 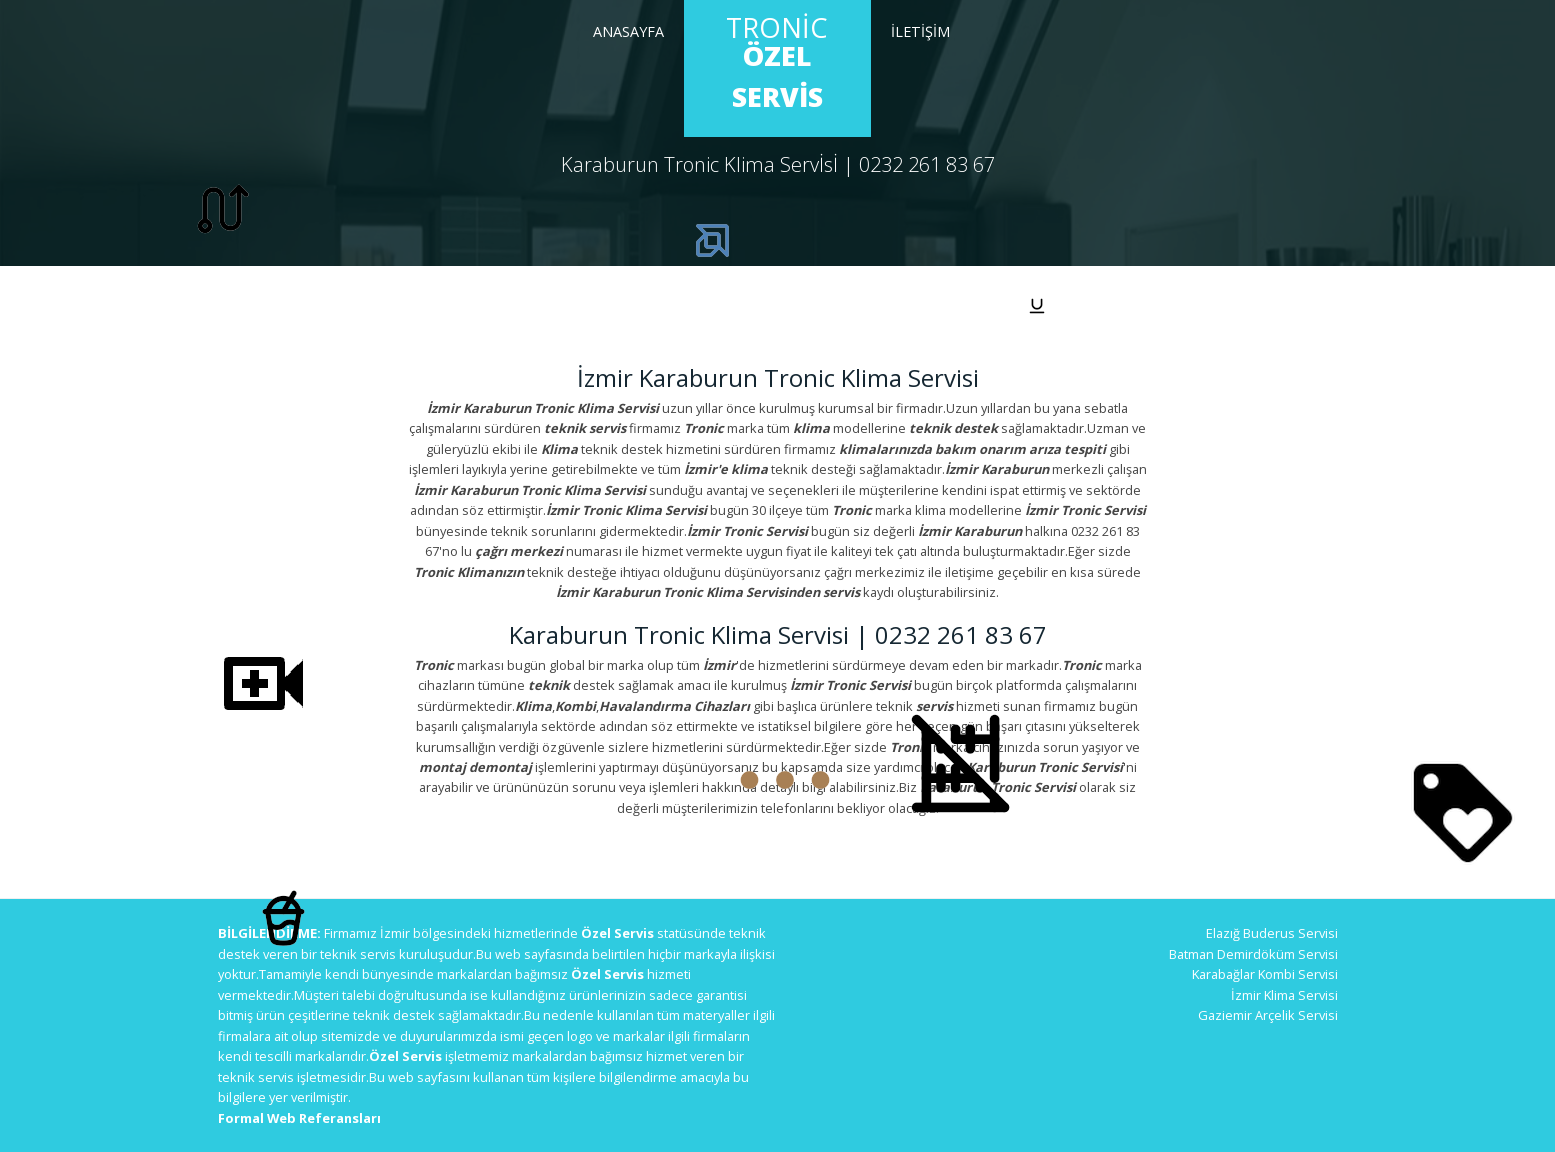 What do you see at coordinates (712, 240) in the screenshot?
I see `AMD brand logo` at bounding box center [712, 240].